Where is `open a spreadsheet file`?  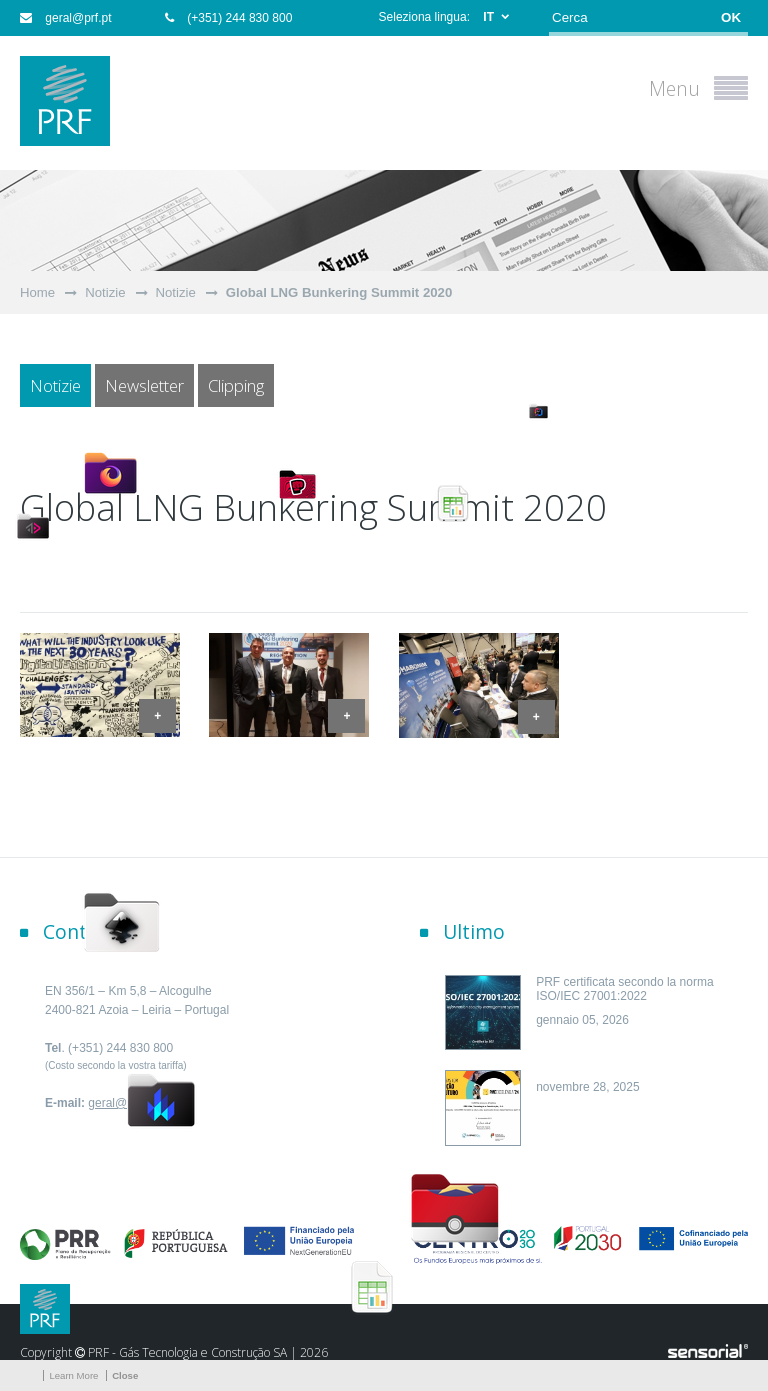 open a spreadsheet file is located at coordinates (372, 1287).